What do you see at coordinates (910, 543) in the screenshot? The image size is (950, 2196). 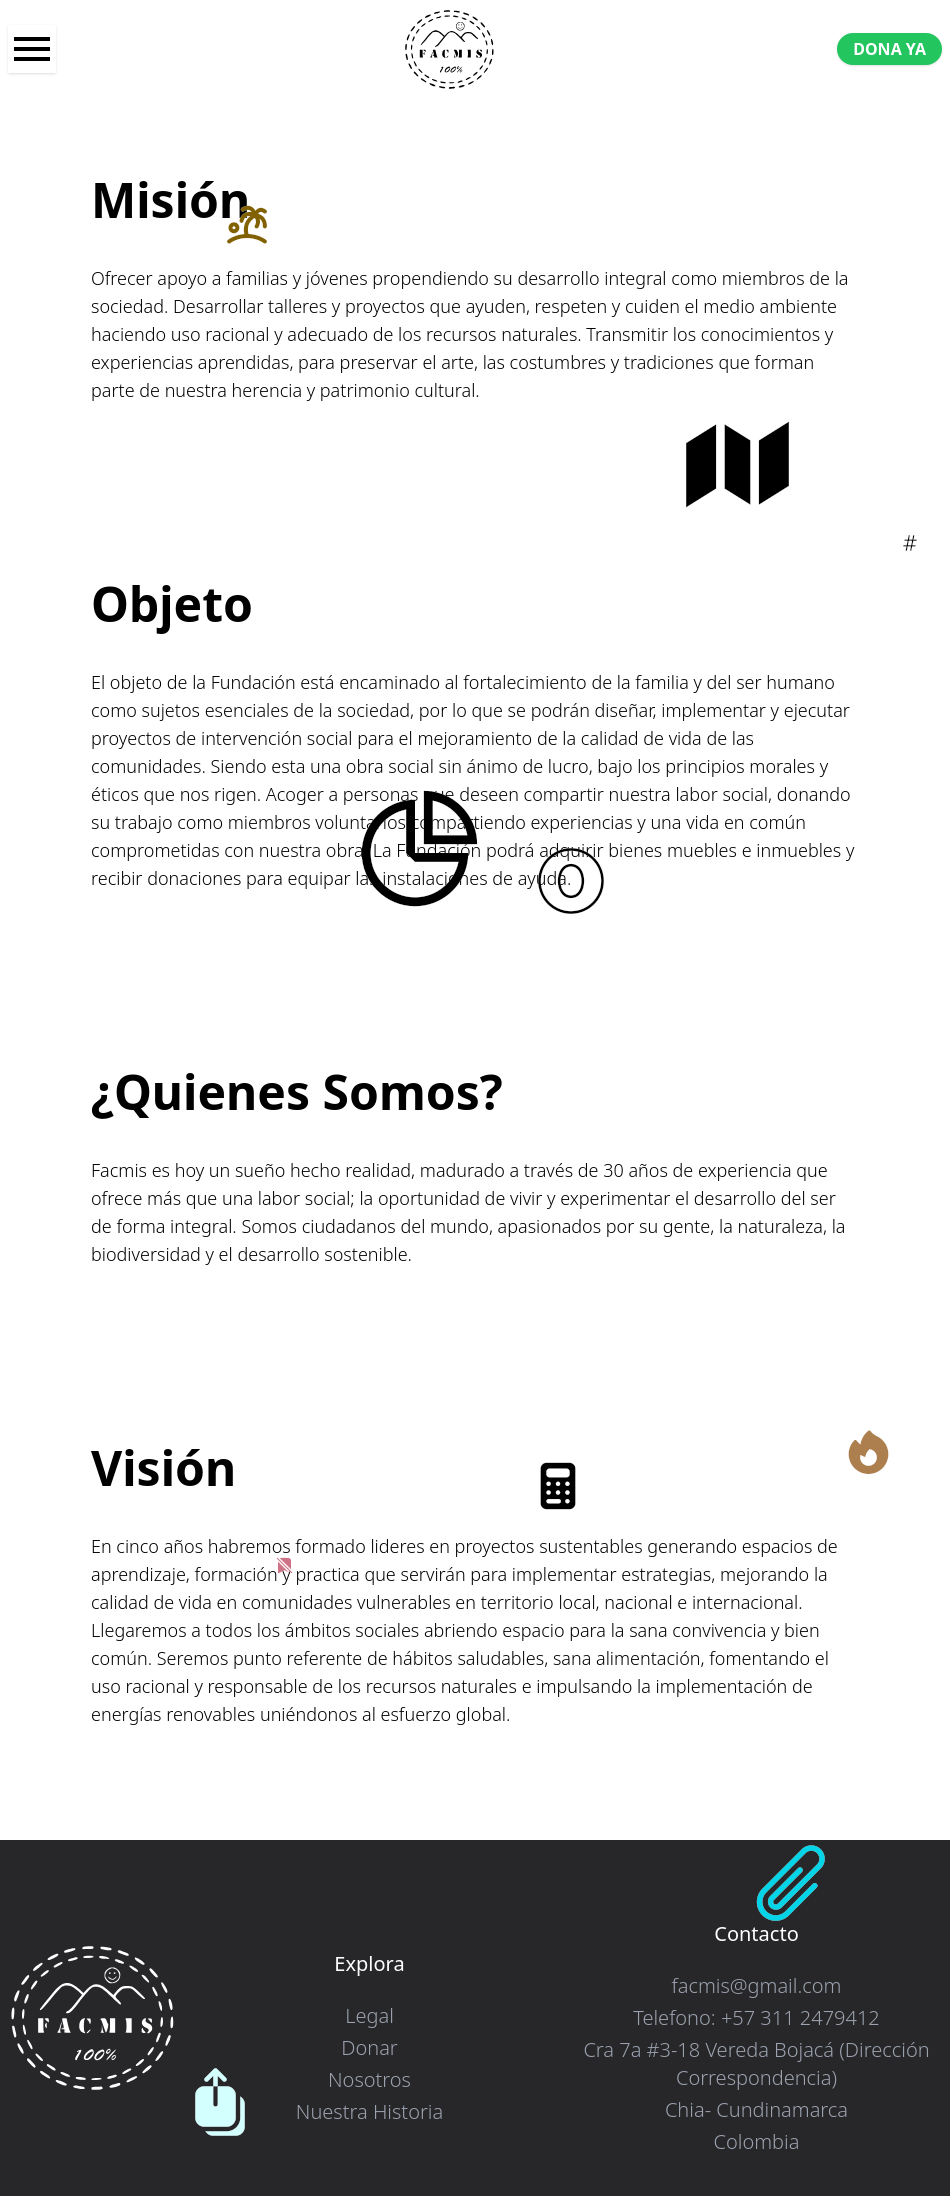 I see `add or search hashtags` at bounding box center [910, 543].